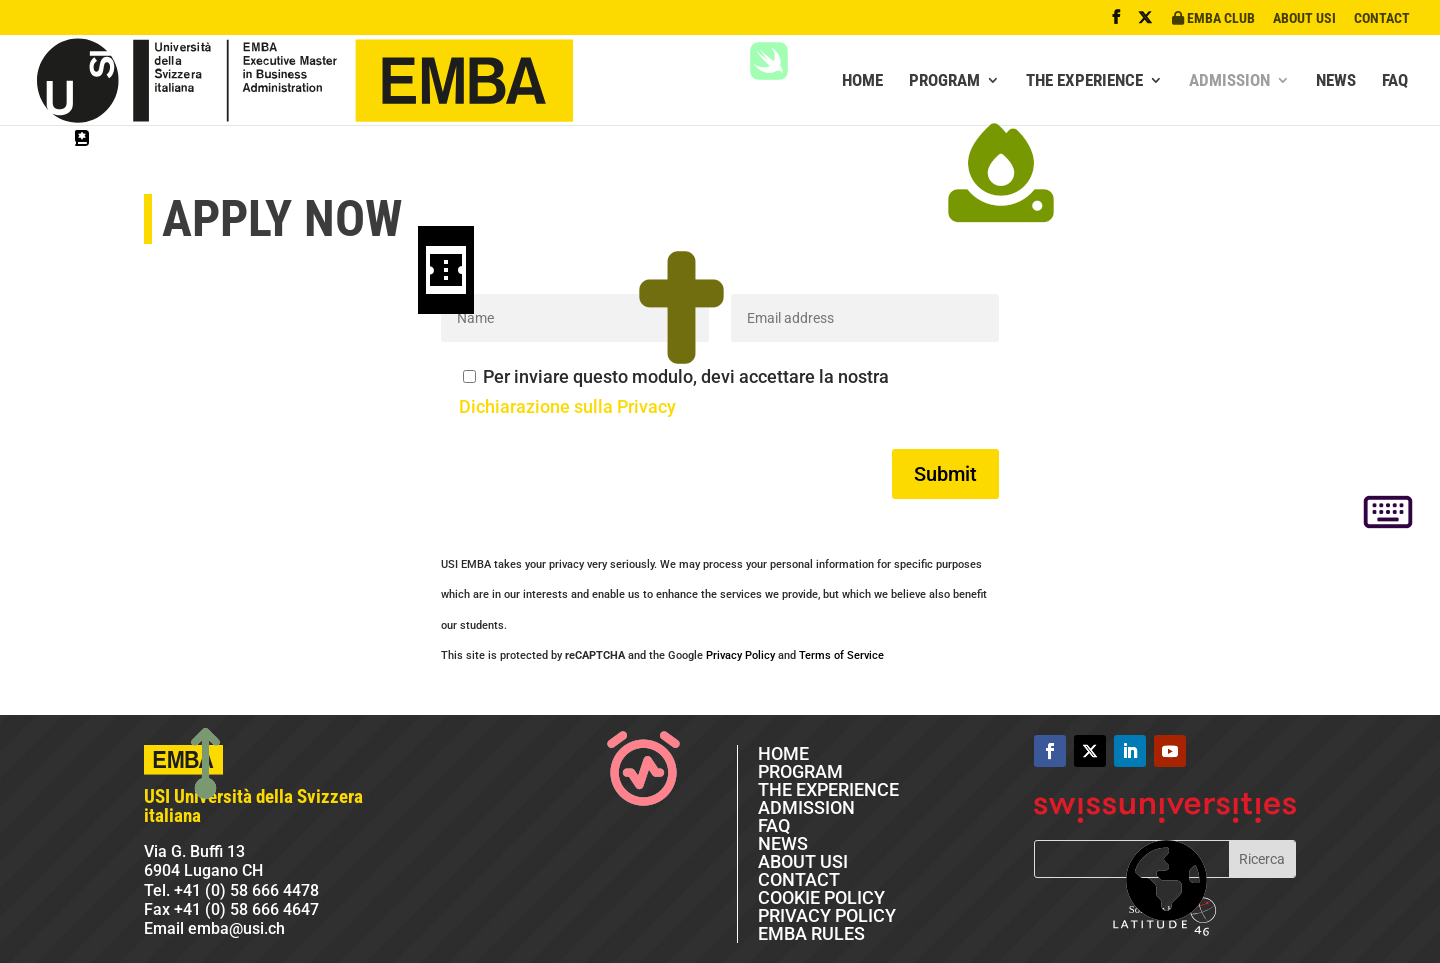 The height and width of the screenshot is (963, 1440). I want to click on book an appointment or reservation online, so click(446, 270).